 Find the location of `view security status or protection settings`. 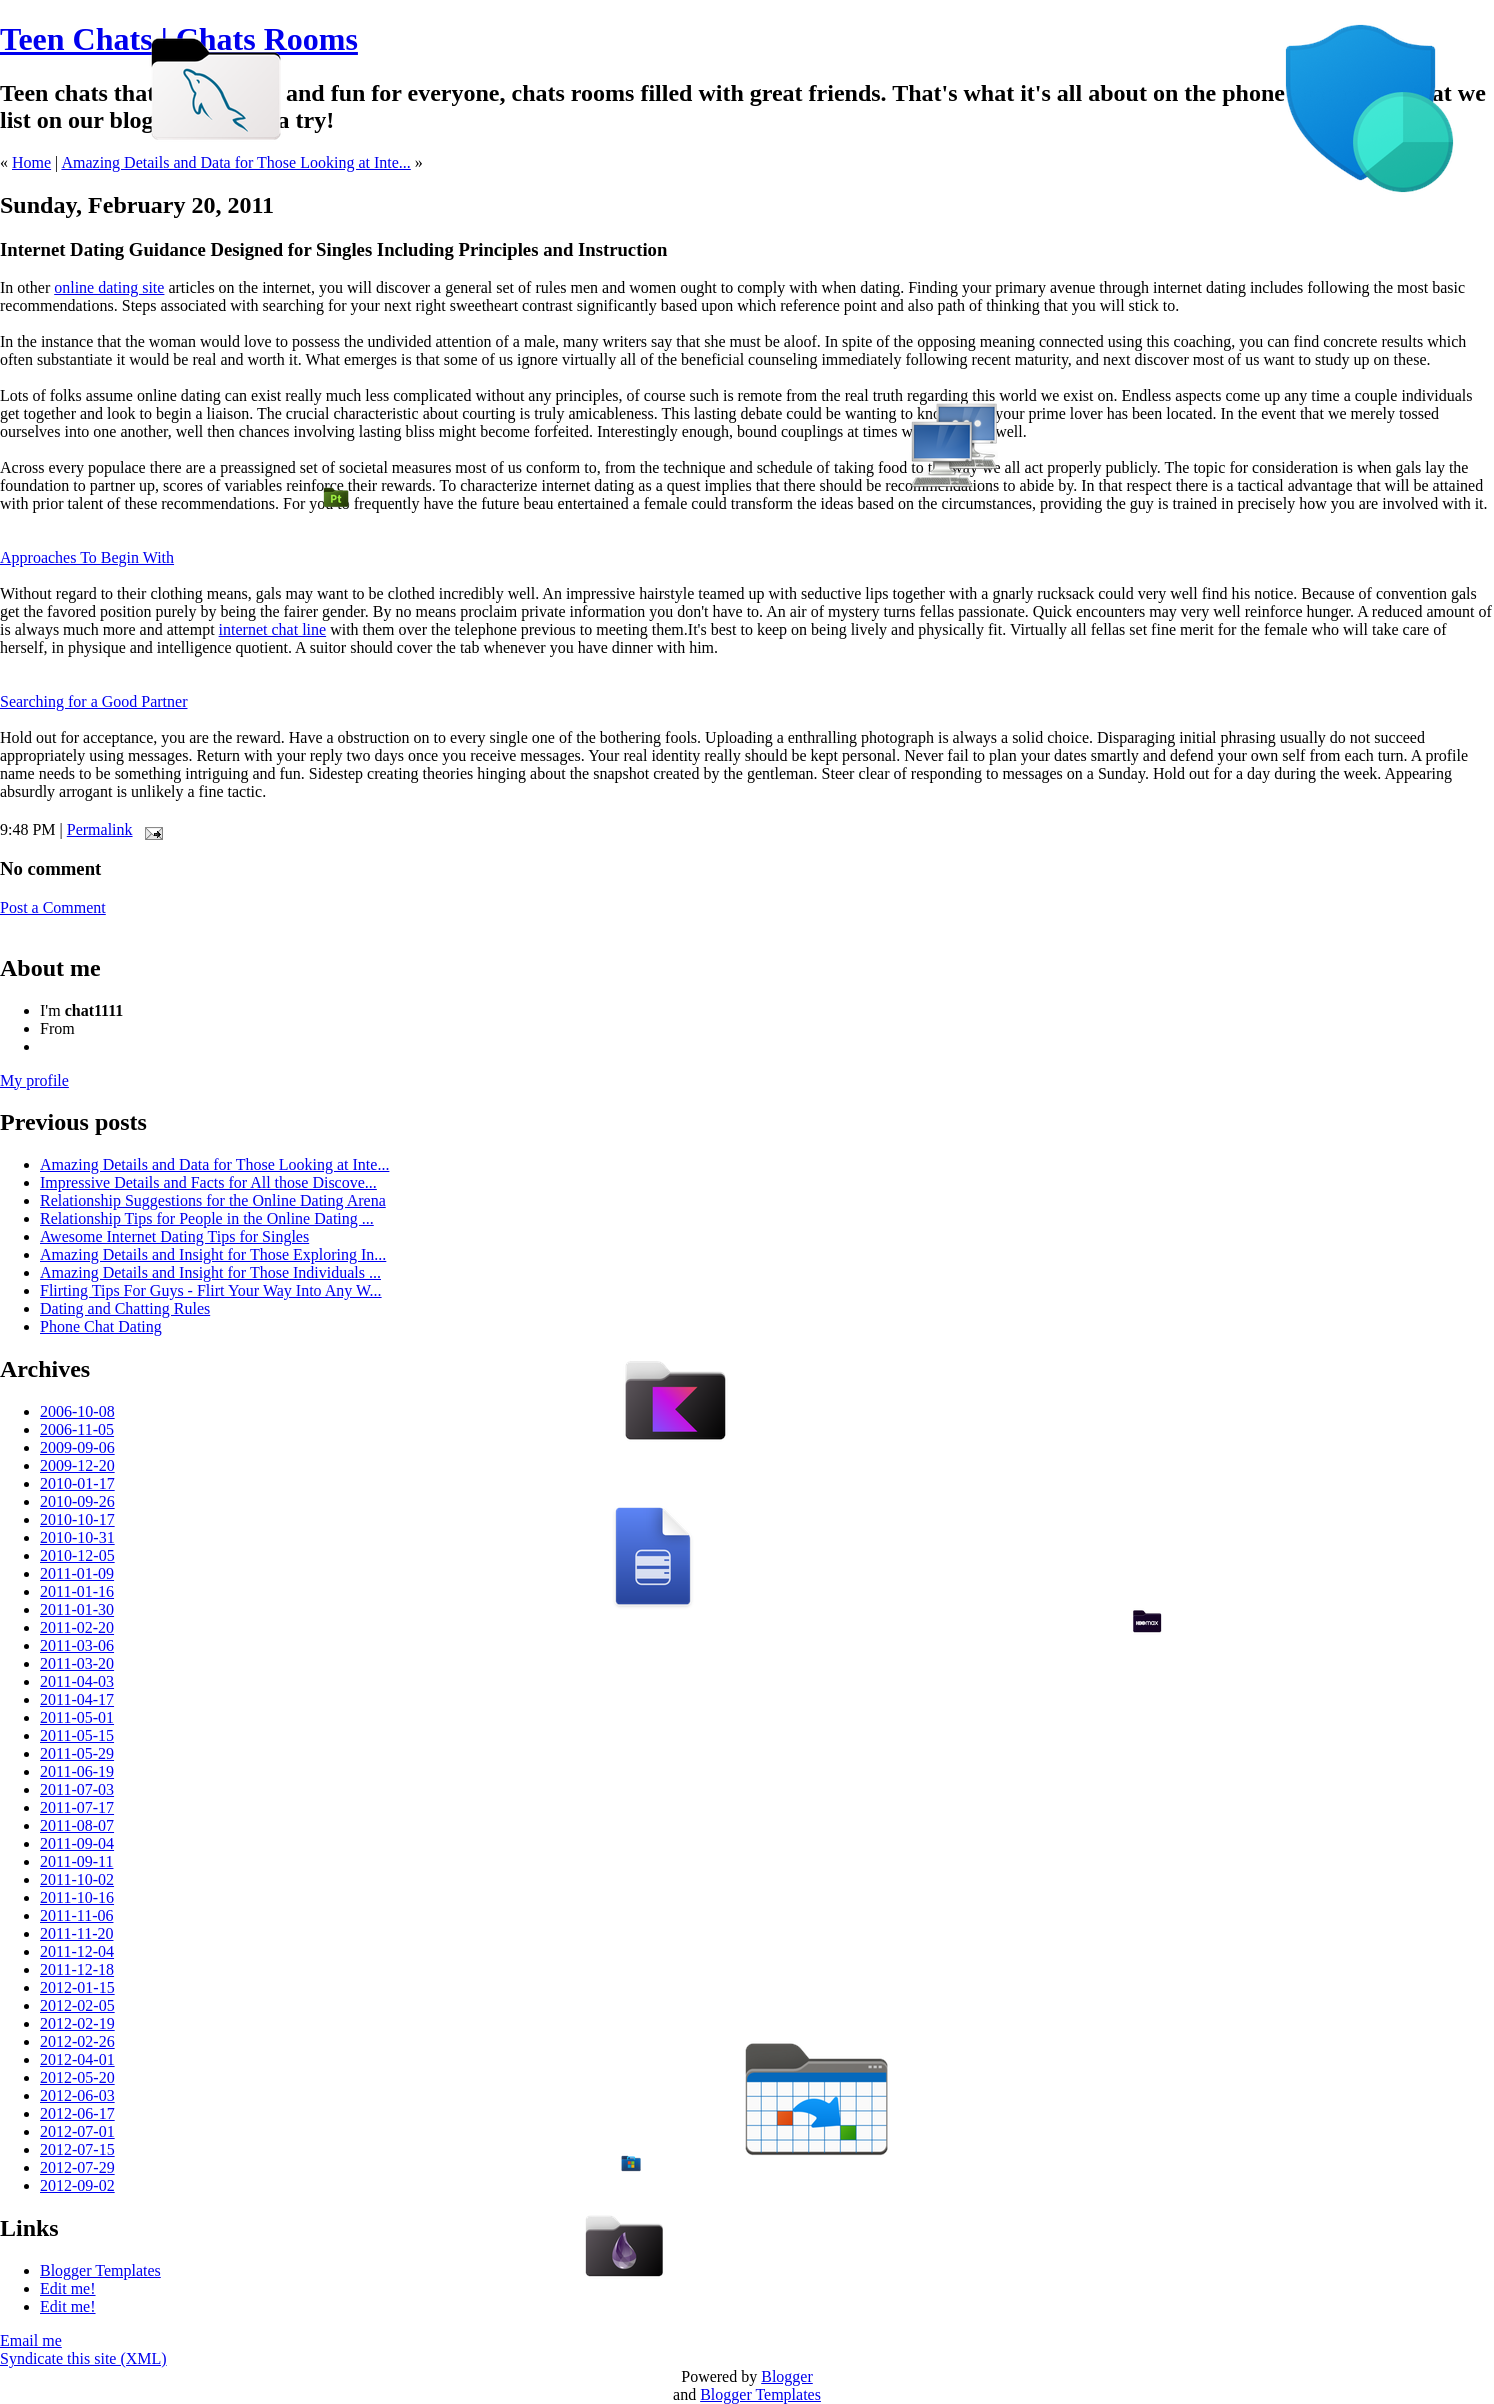

view security status or protection settings is located at coordinates (1369, 108).